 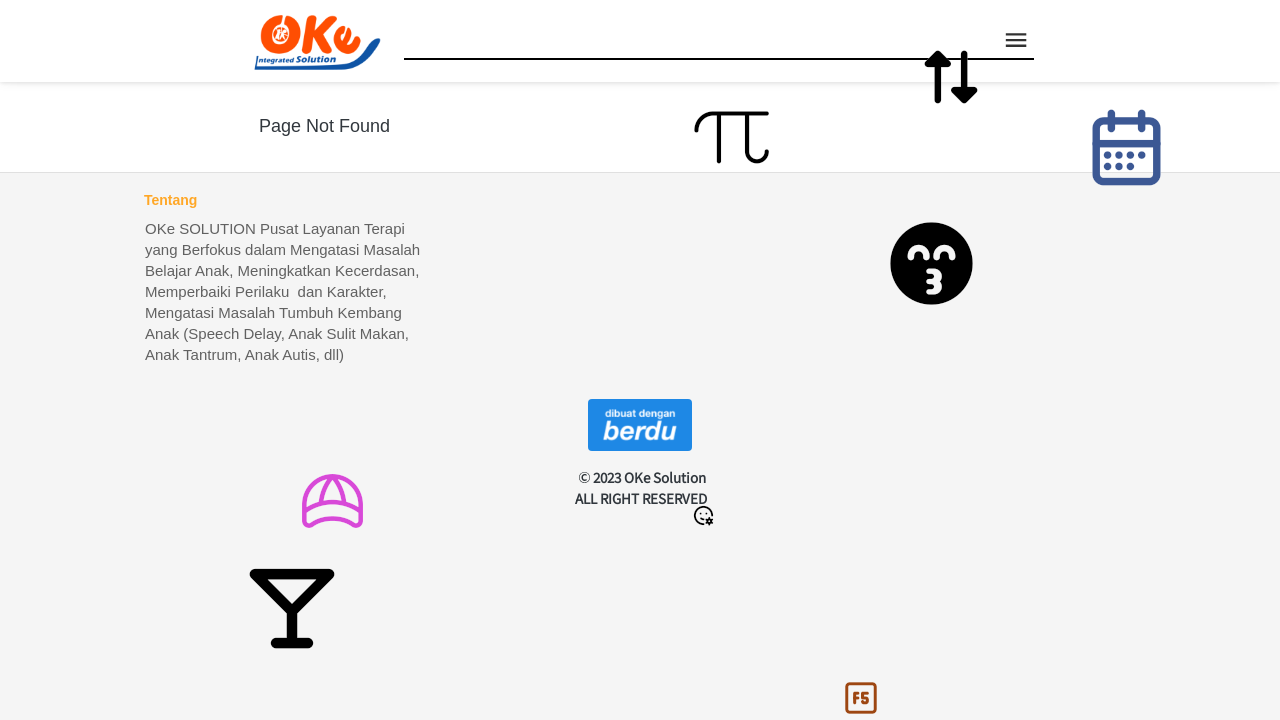 What do you see at coordinates (931, 263) in the screenshot?
I see `send a kiss or affectionate reaction` at bounding box center [931, 263].